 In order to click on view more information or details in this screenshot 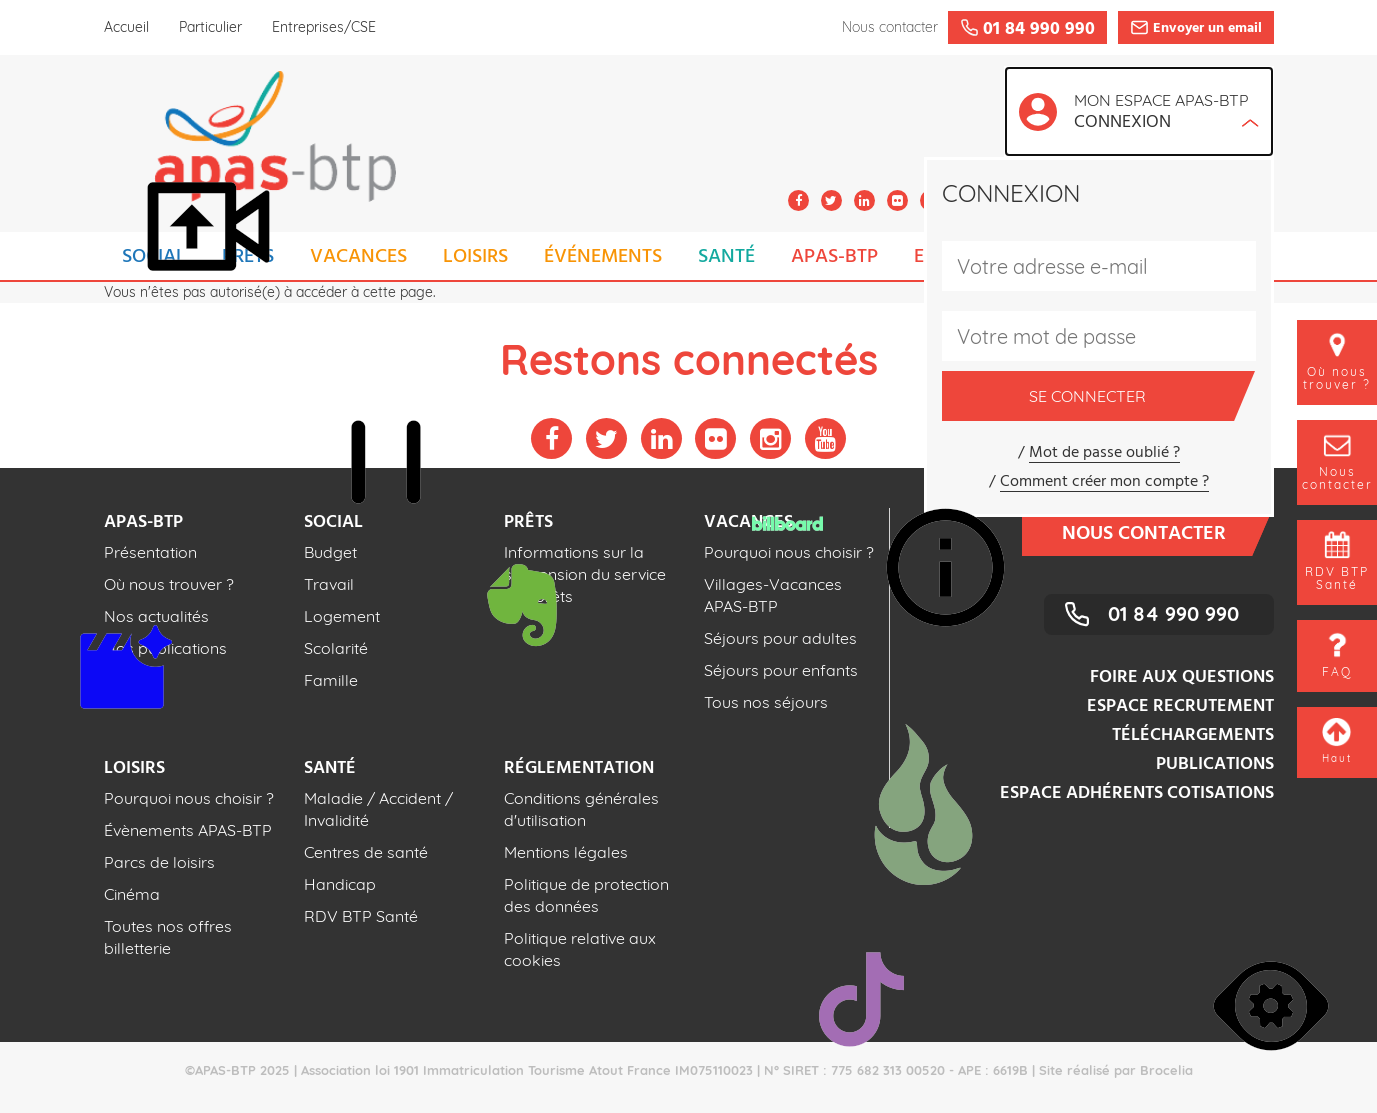, I will do `click(945, 567)`.